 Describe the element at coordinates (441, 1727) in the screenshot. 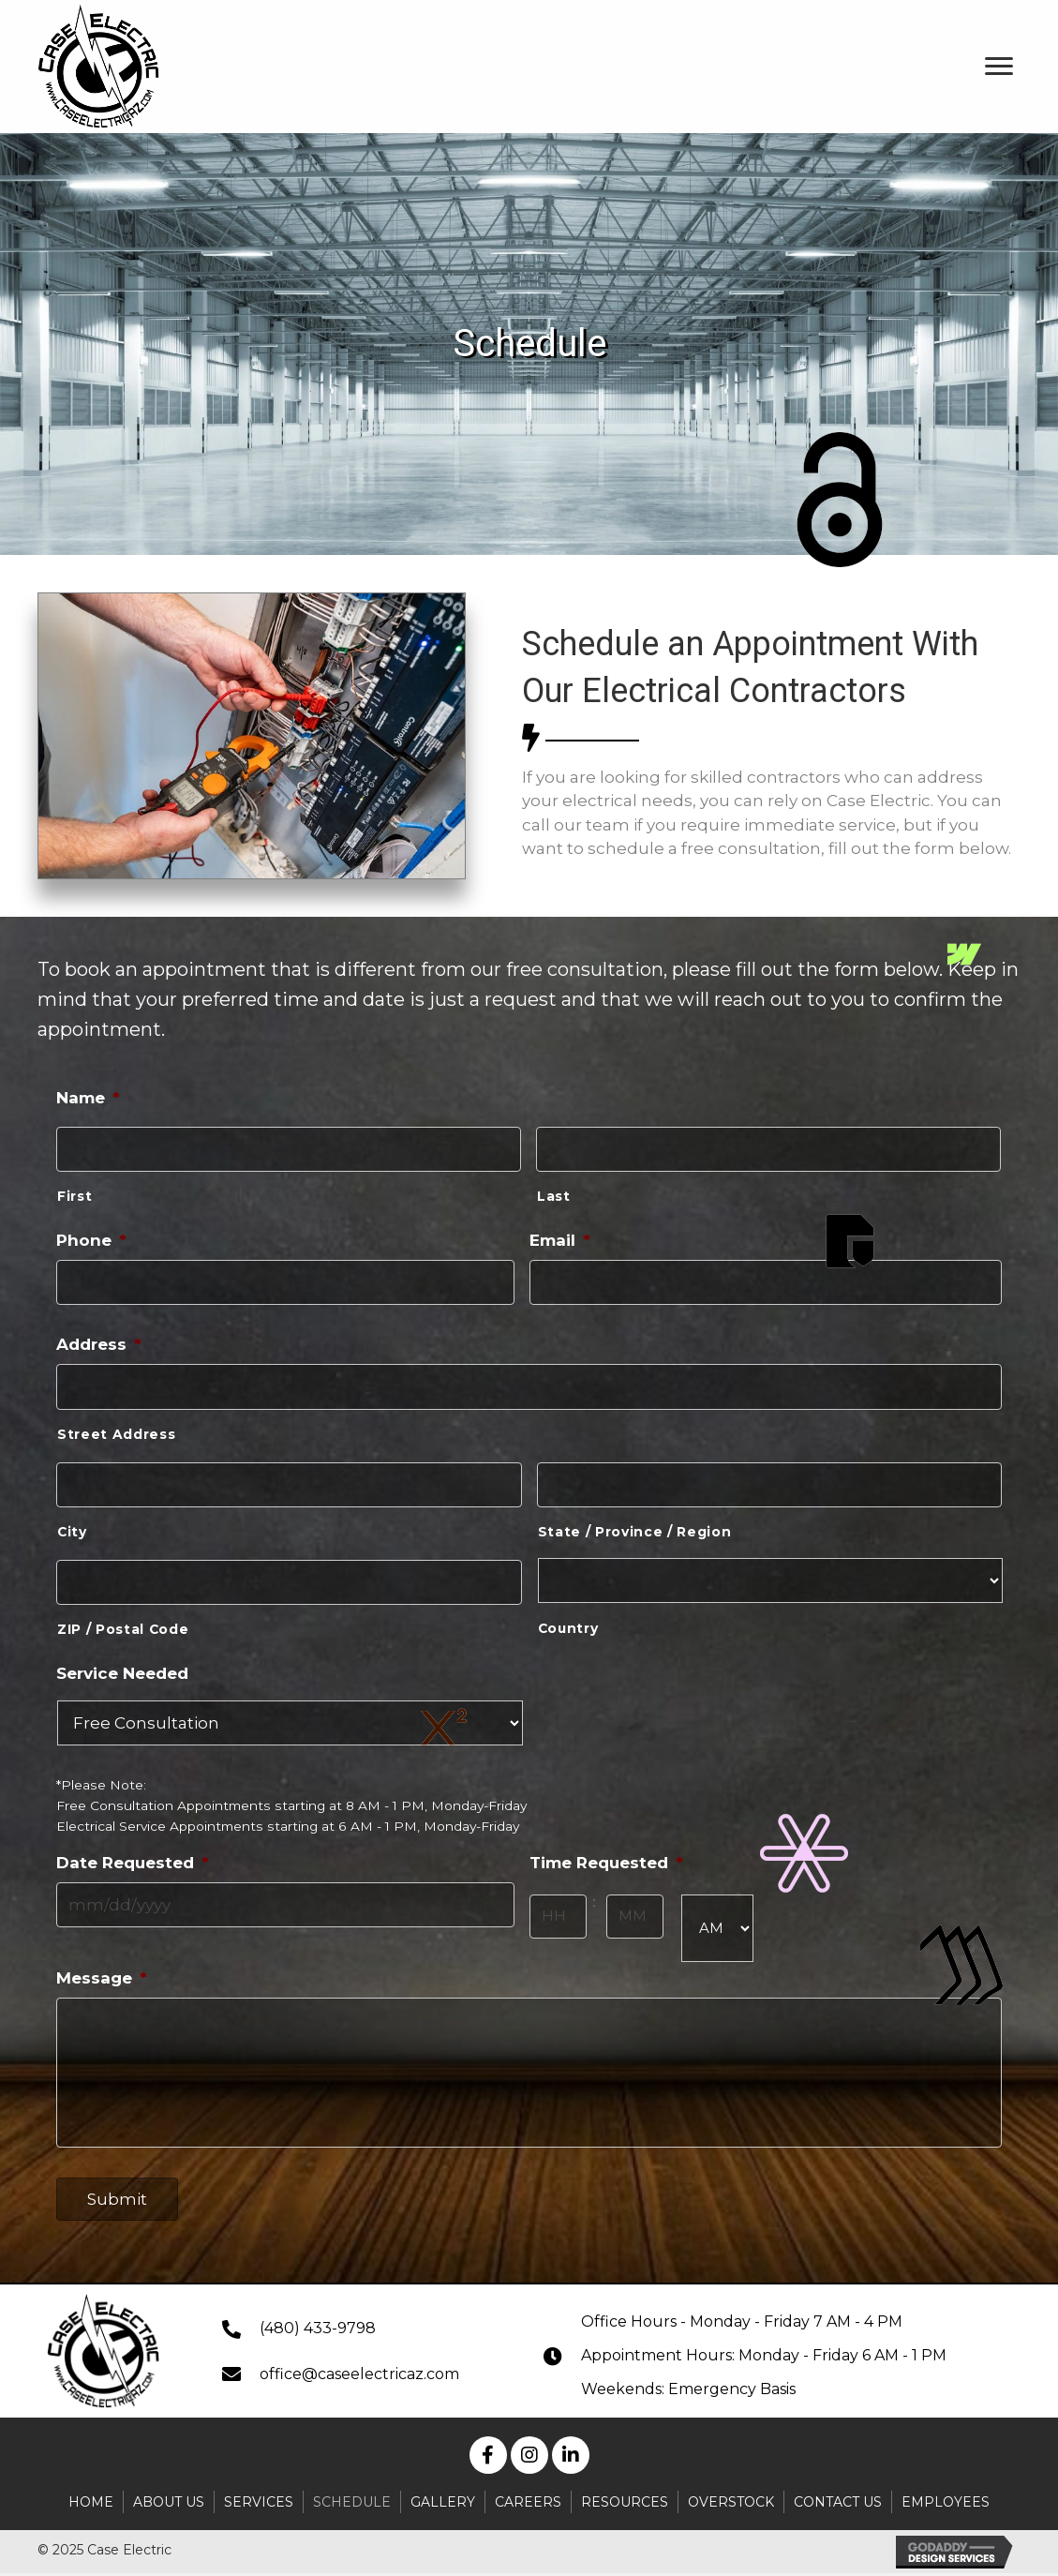

I see `format selected text as superscript` at that location.